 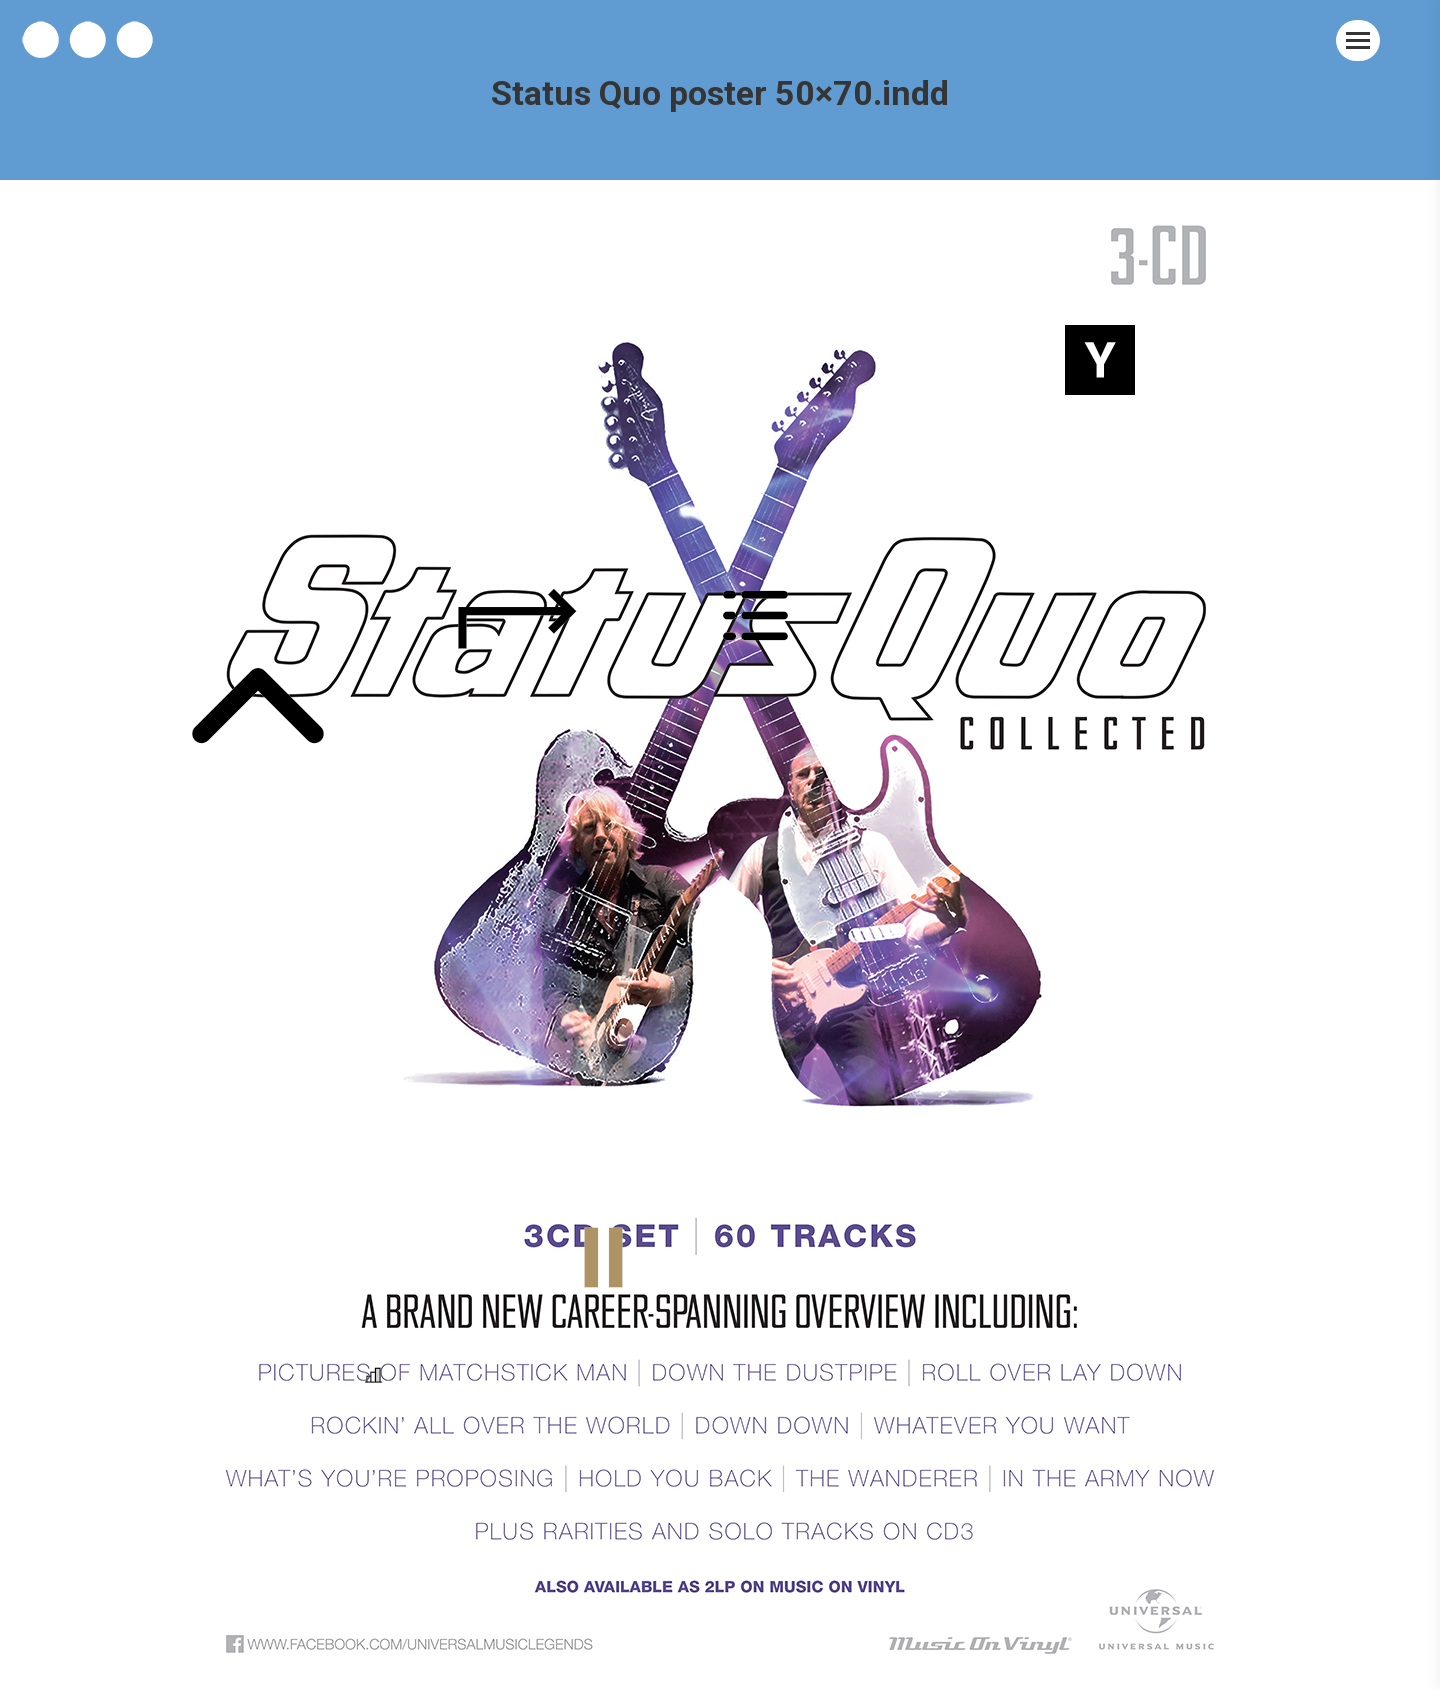 I want to click on open Hacker News, so click(x=1100, y=360).